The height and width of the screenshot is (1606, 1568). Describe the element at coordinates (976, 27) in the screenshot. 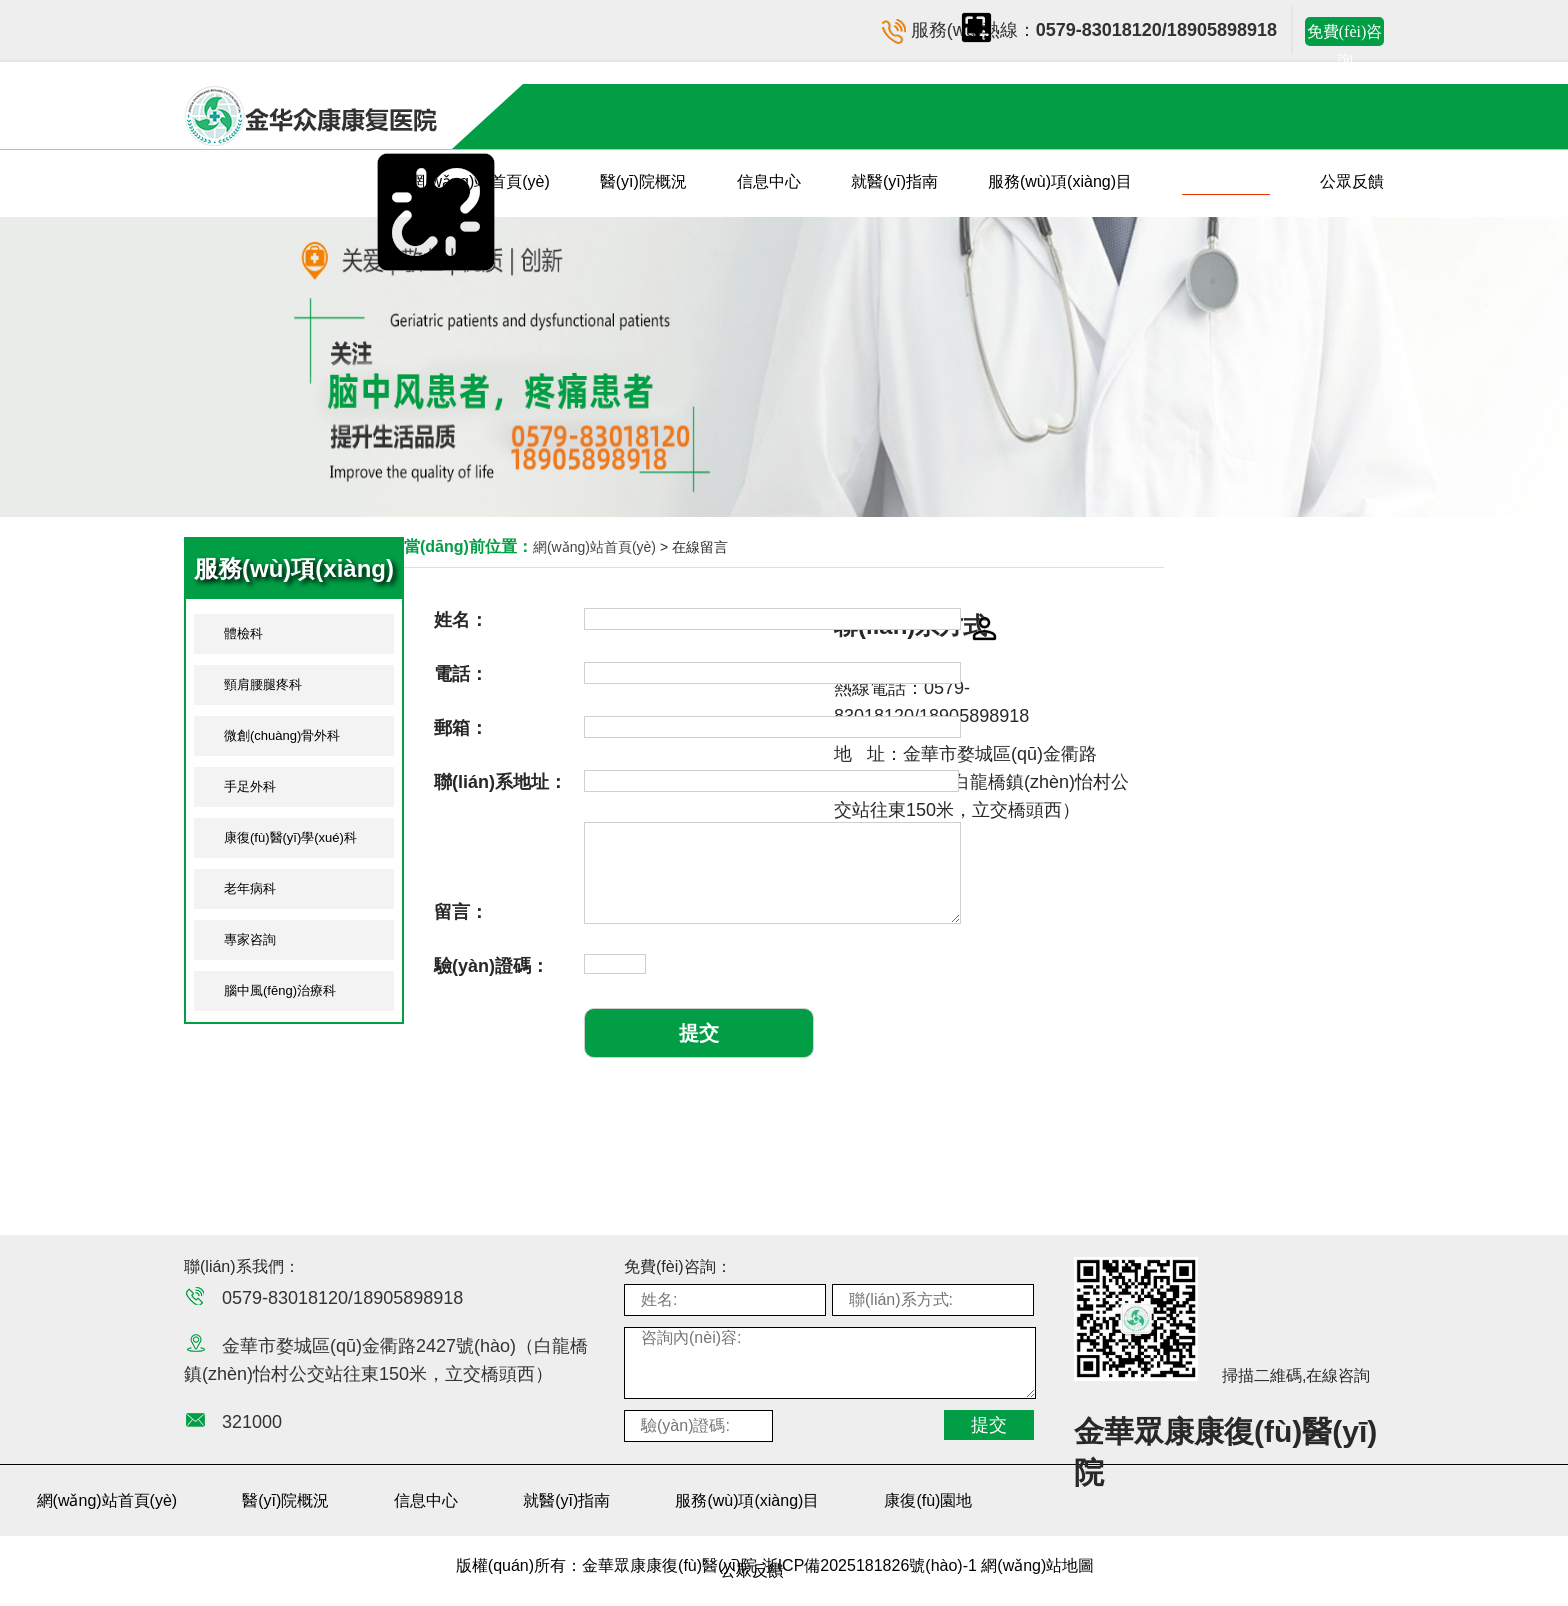

I see `add to current selection` at that location.